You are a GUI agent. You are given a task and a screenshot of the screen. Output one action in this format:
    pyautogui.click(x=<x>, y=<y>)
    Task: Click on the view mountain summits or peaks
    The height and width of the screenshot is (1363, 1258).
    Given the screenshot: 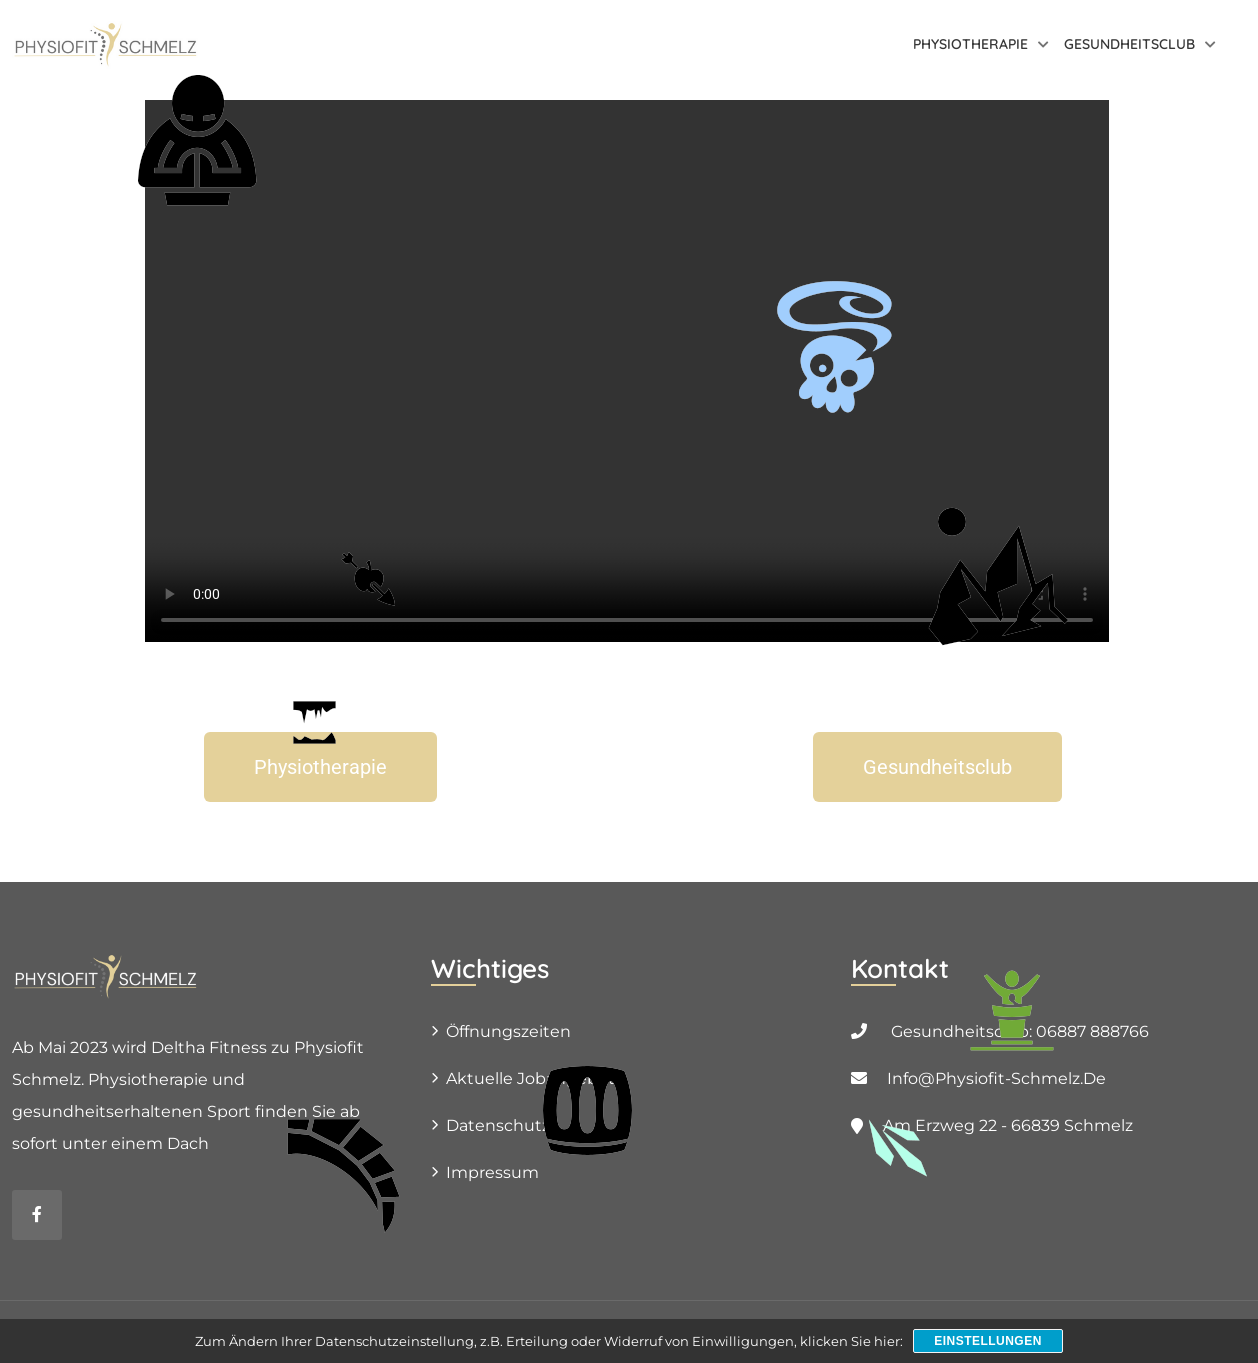 What is the action you would take?
    pyautogui.click(x=998, y=576)
    